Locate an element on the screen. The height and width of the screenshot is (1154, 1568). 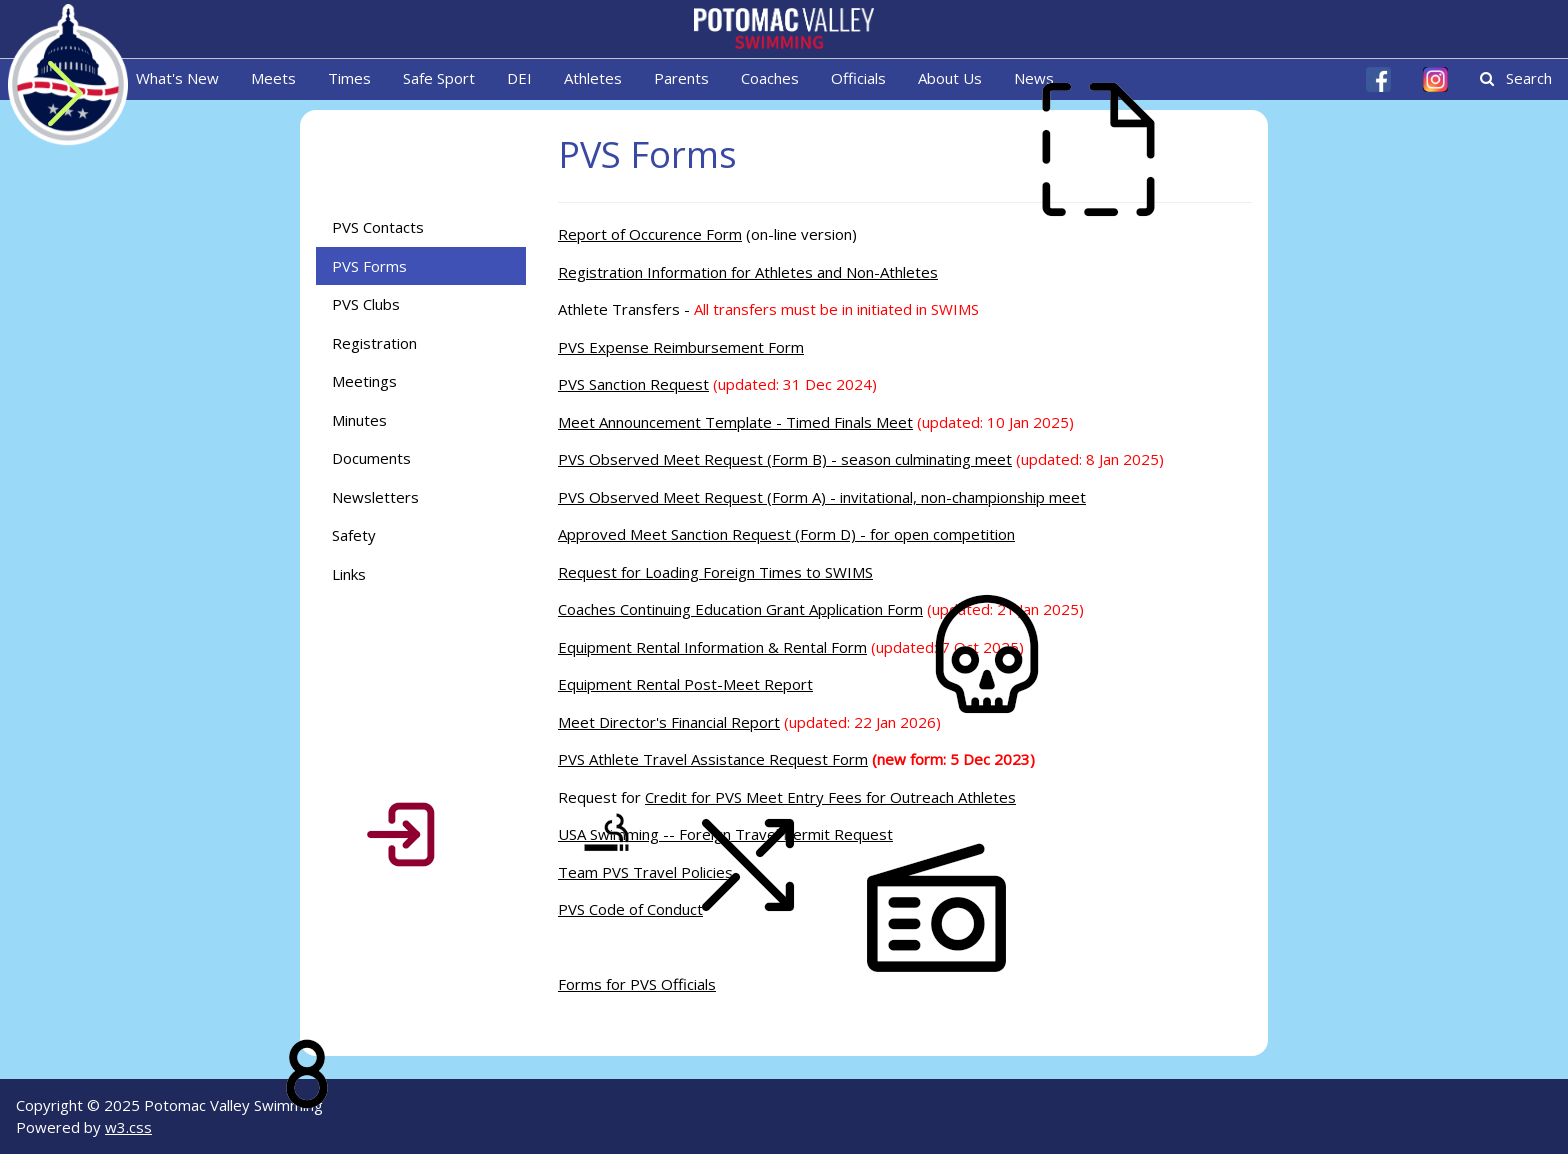
open radio or audio streaming is located at coordinates (936, 918).